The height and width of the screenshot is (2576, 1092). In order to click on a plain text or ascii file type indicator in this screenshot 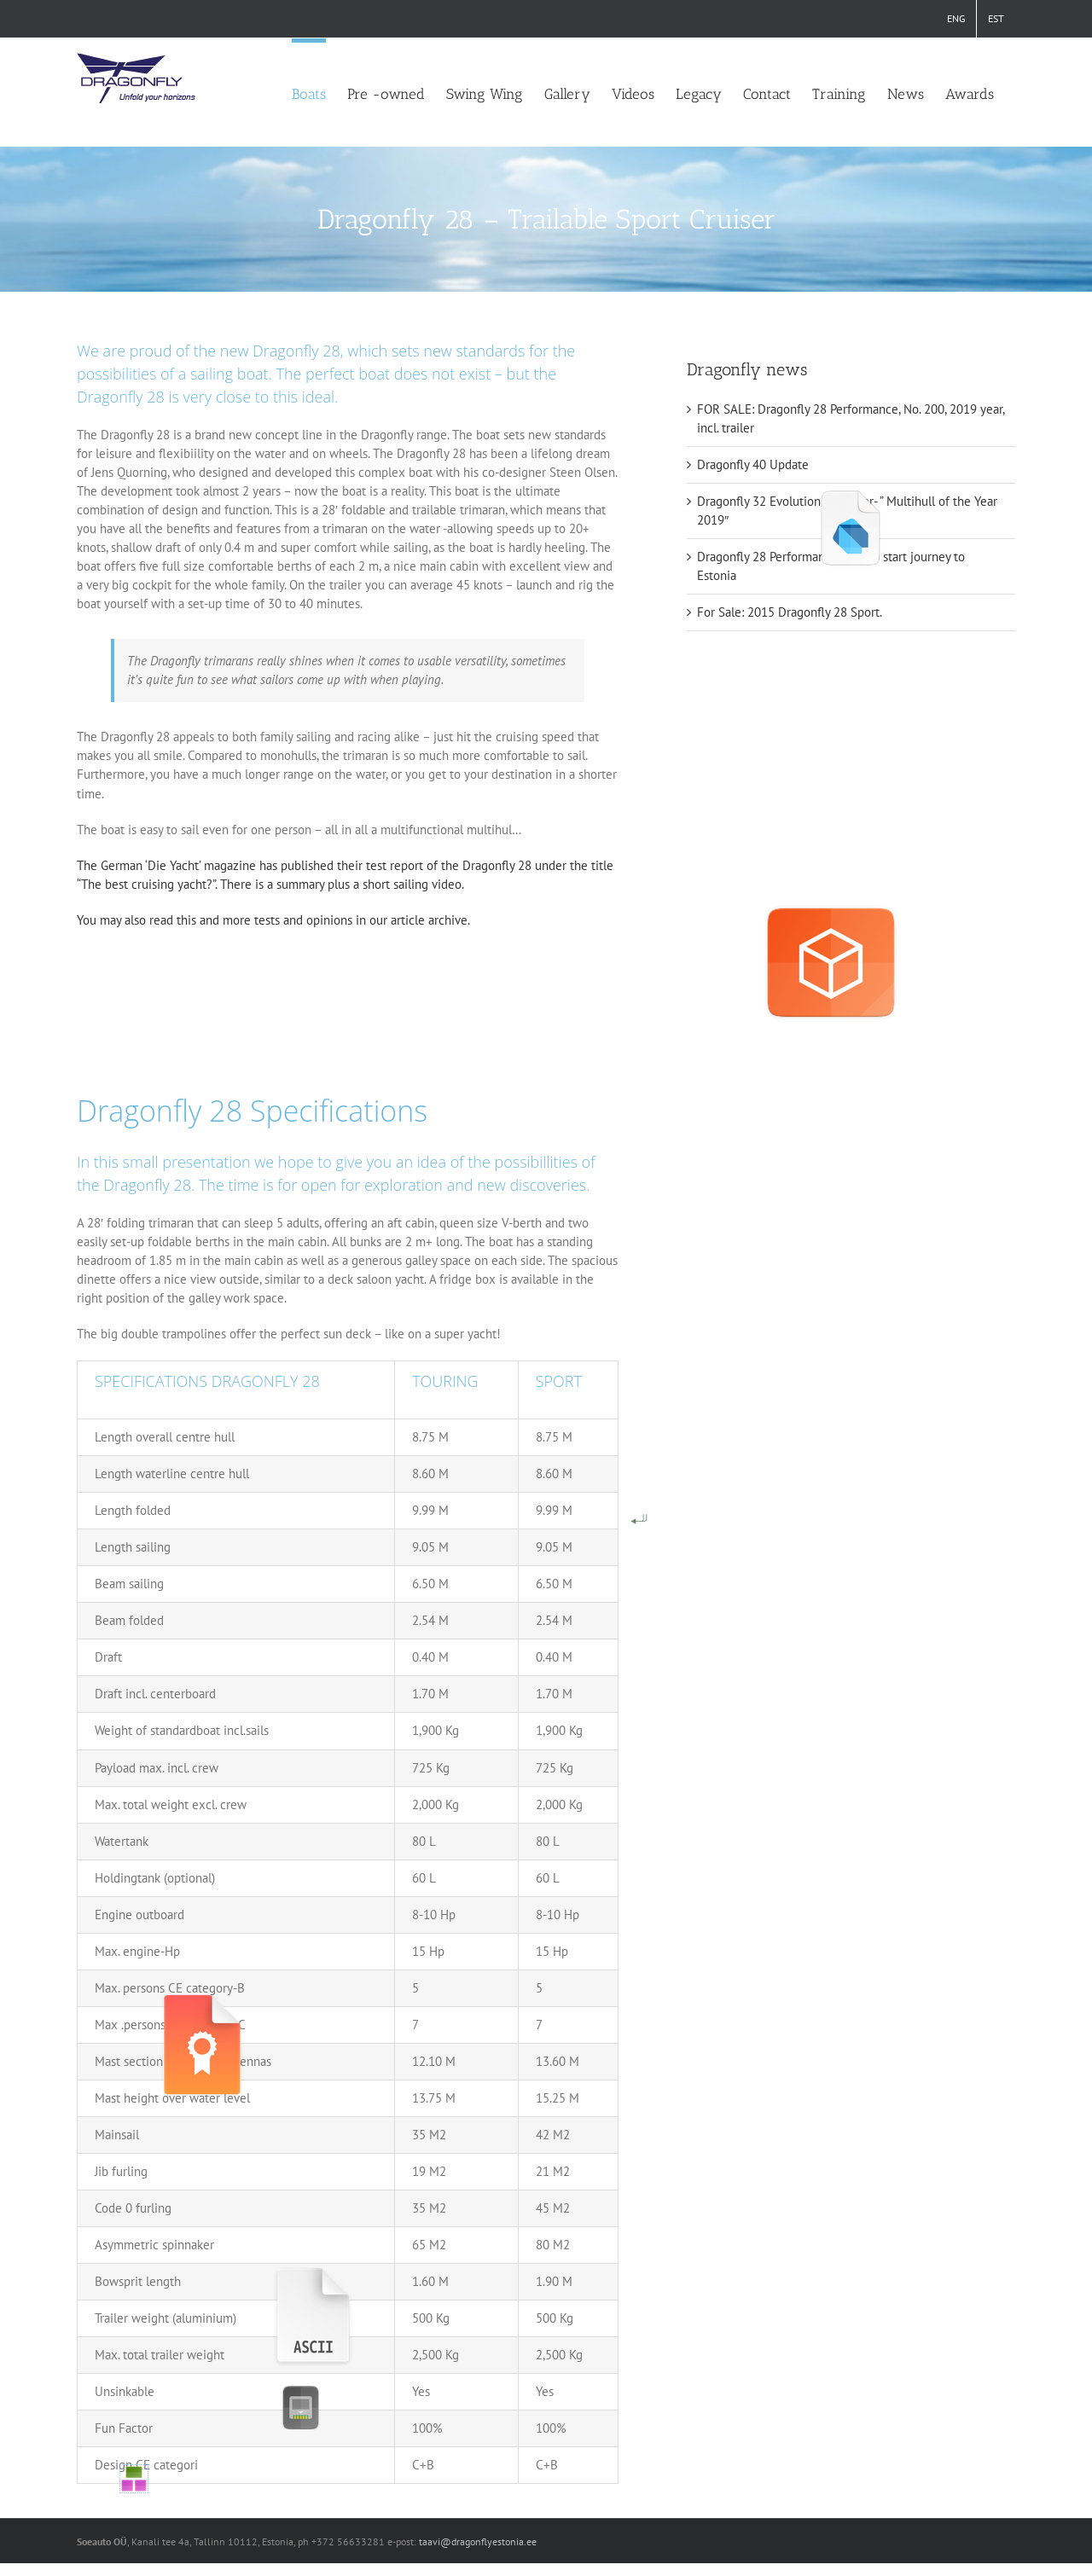, I will do `click(313, 2317)`.